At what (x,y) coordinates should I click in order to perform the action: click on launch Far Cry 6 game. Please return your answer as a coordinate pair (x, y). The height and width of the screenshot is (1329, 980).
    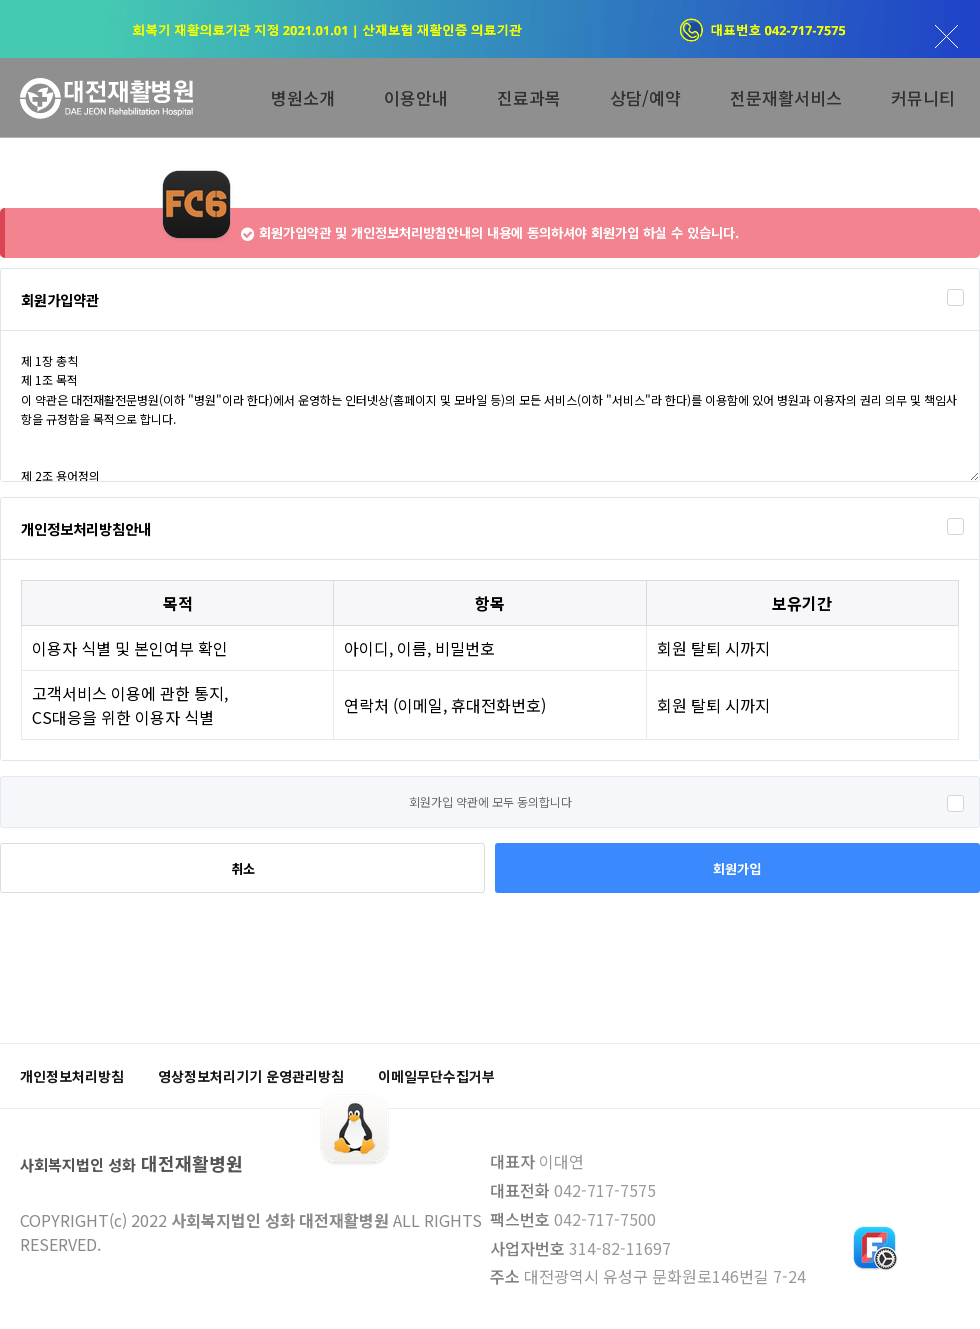
    Looking at the image, I should click on (196, 204).